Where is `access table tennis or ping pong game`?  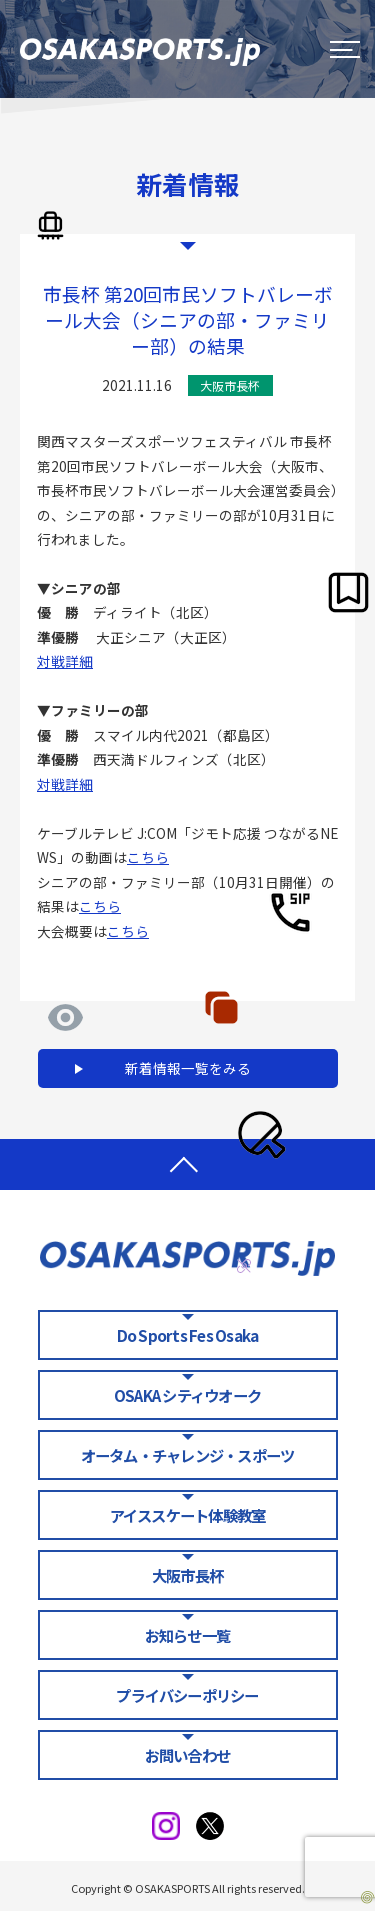
access table tennis or ping pong game is located at coordinates (261, 1134).